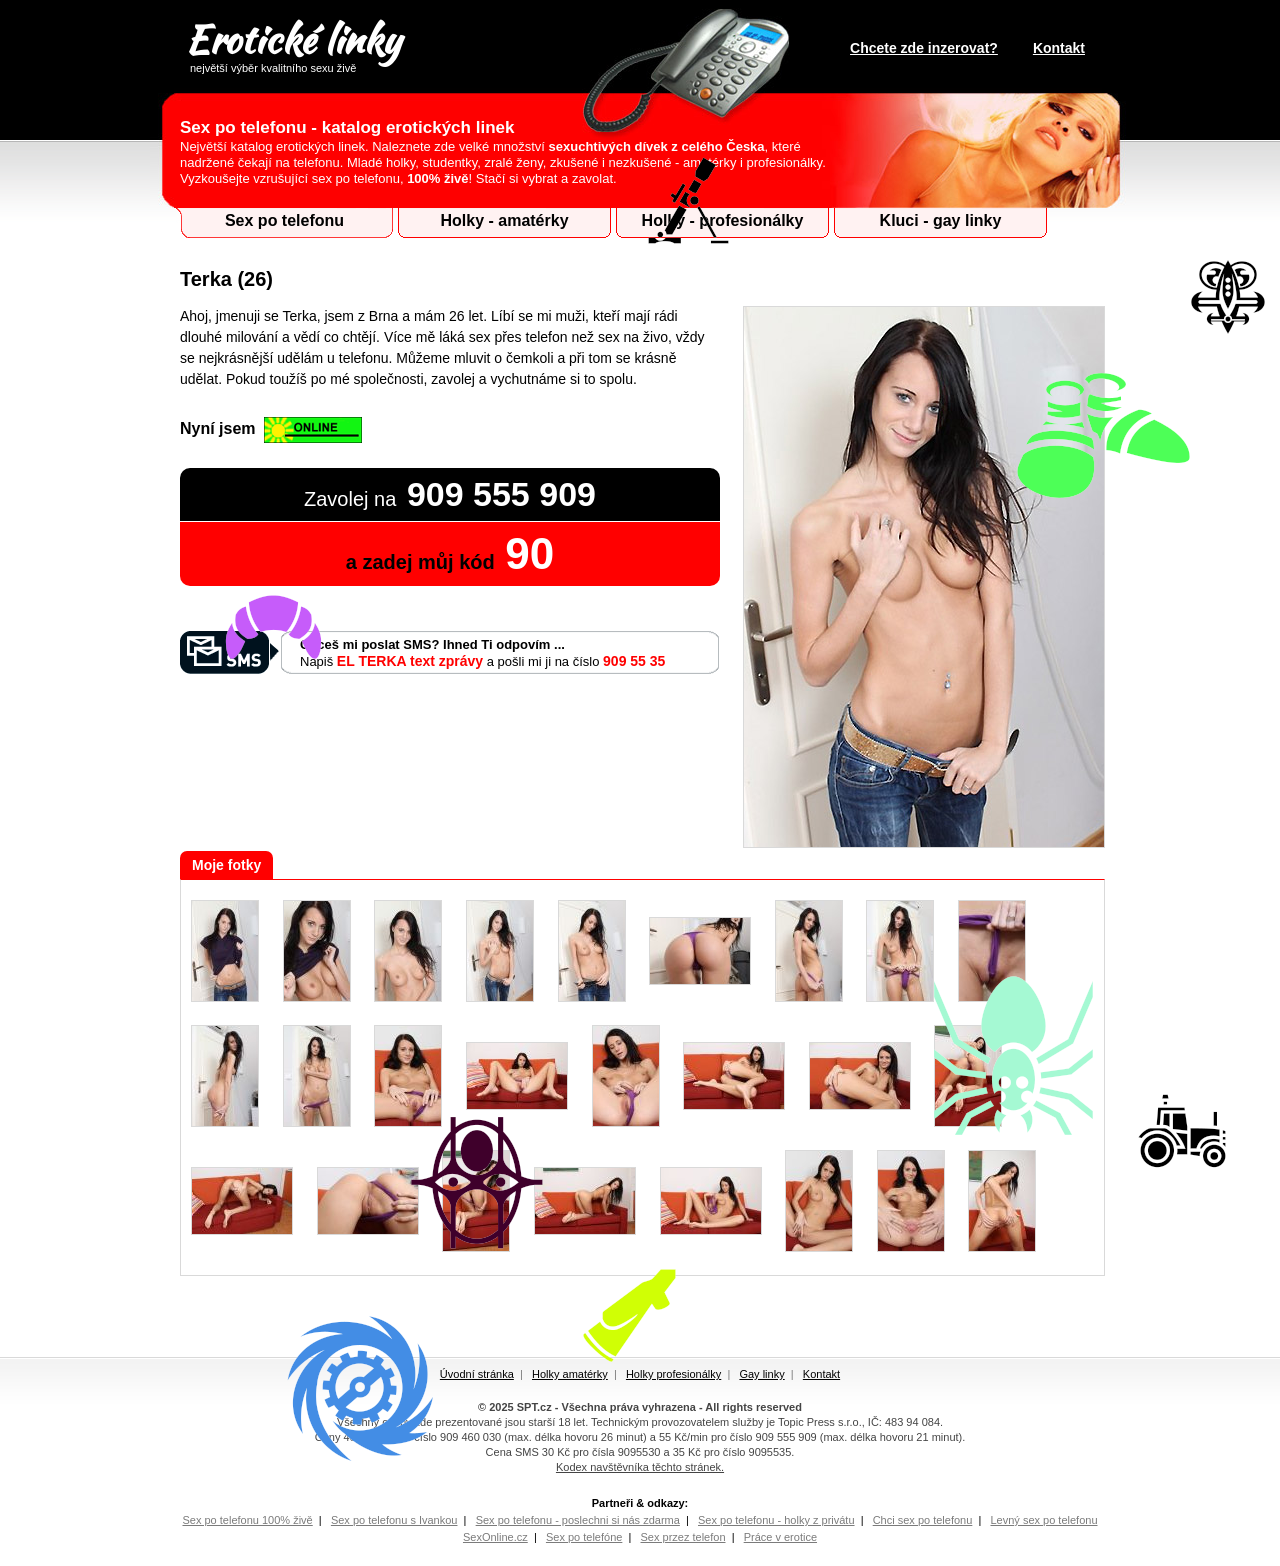 This screenshot has height=1566, width=1280. What do you see at coordinates (1182, 1131) in the screenshot?
I see `access farming or agricultural features` at bounding box center [1182, 1131].